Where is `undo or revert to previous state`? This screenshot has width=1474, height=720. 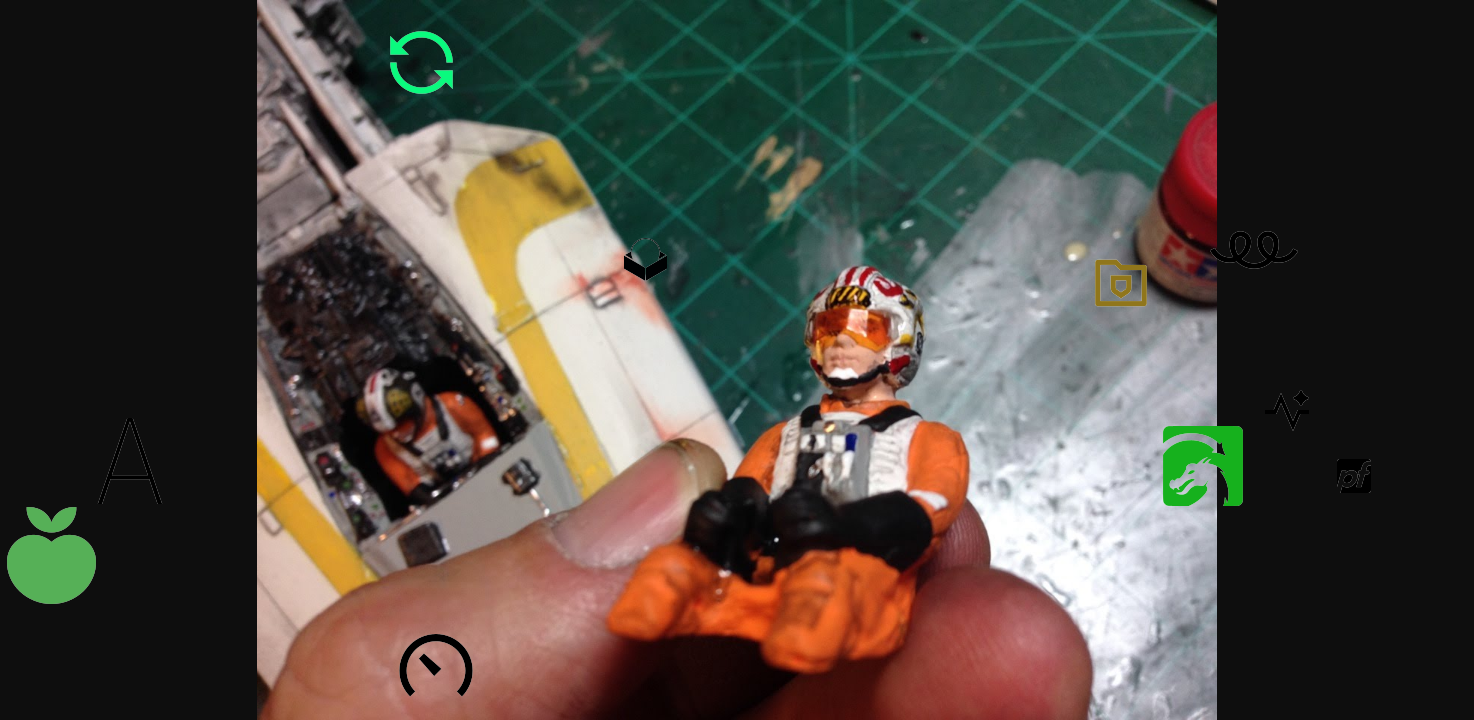 undo or revert to previous state is located at coordinates (421, 62).